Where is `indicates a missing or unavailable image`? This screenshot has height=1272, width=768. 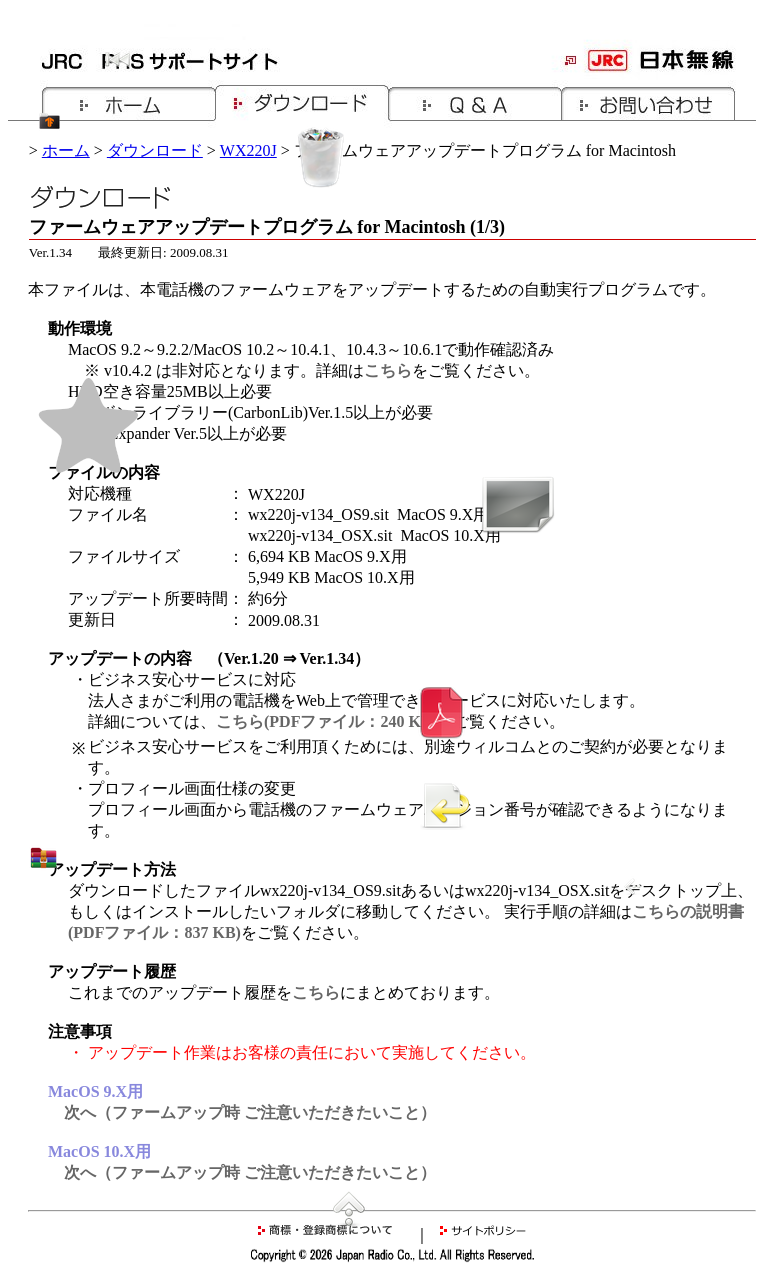 indicates a missing or unavailable image is located at coordinates (518, 506).